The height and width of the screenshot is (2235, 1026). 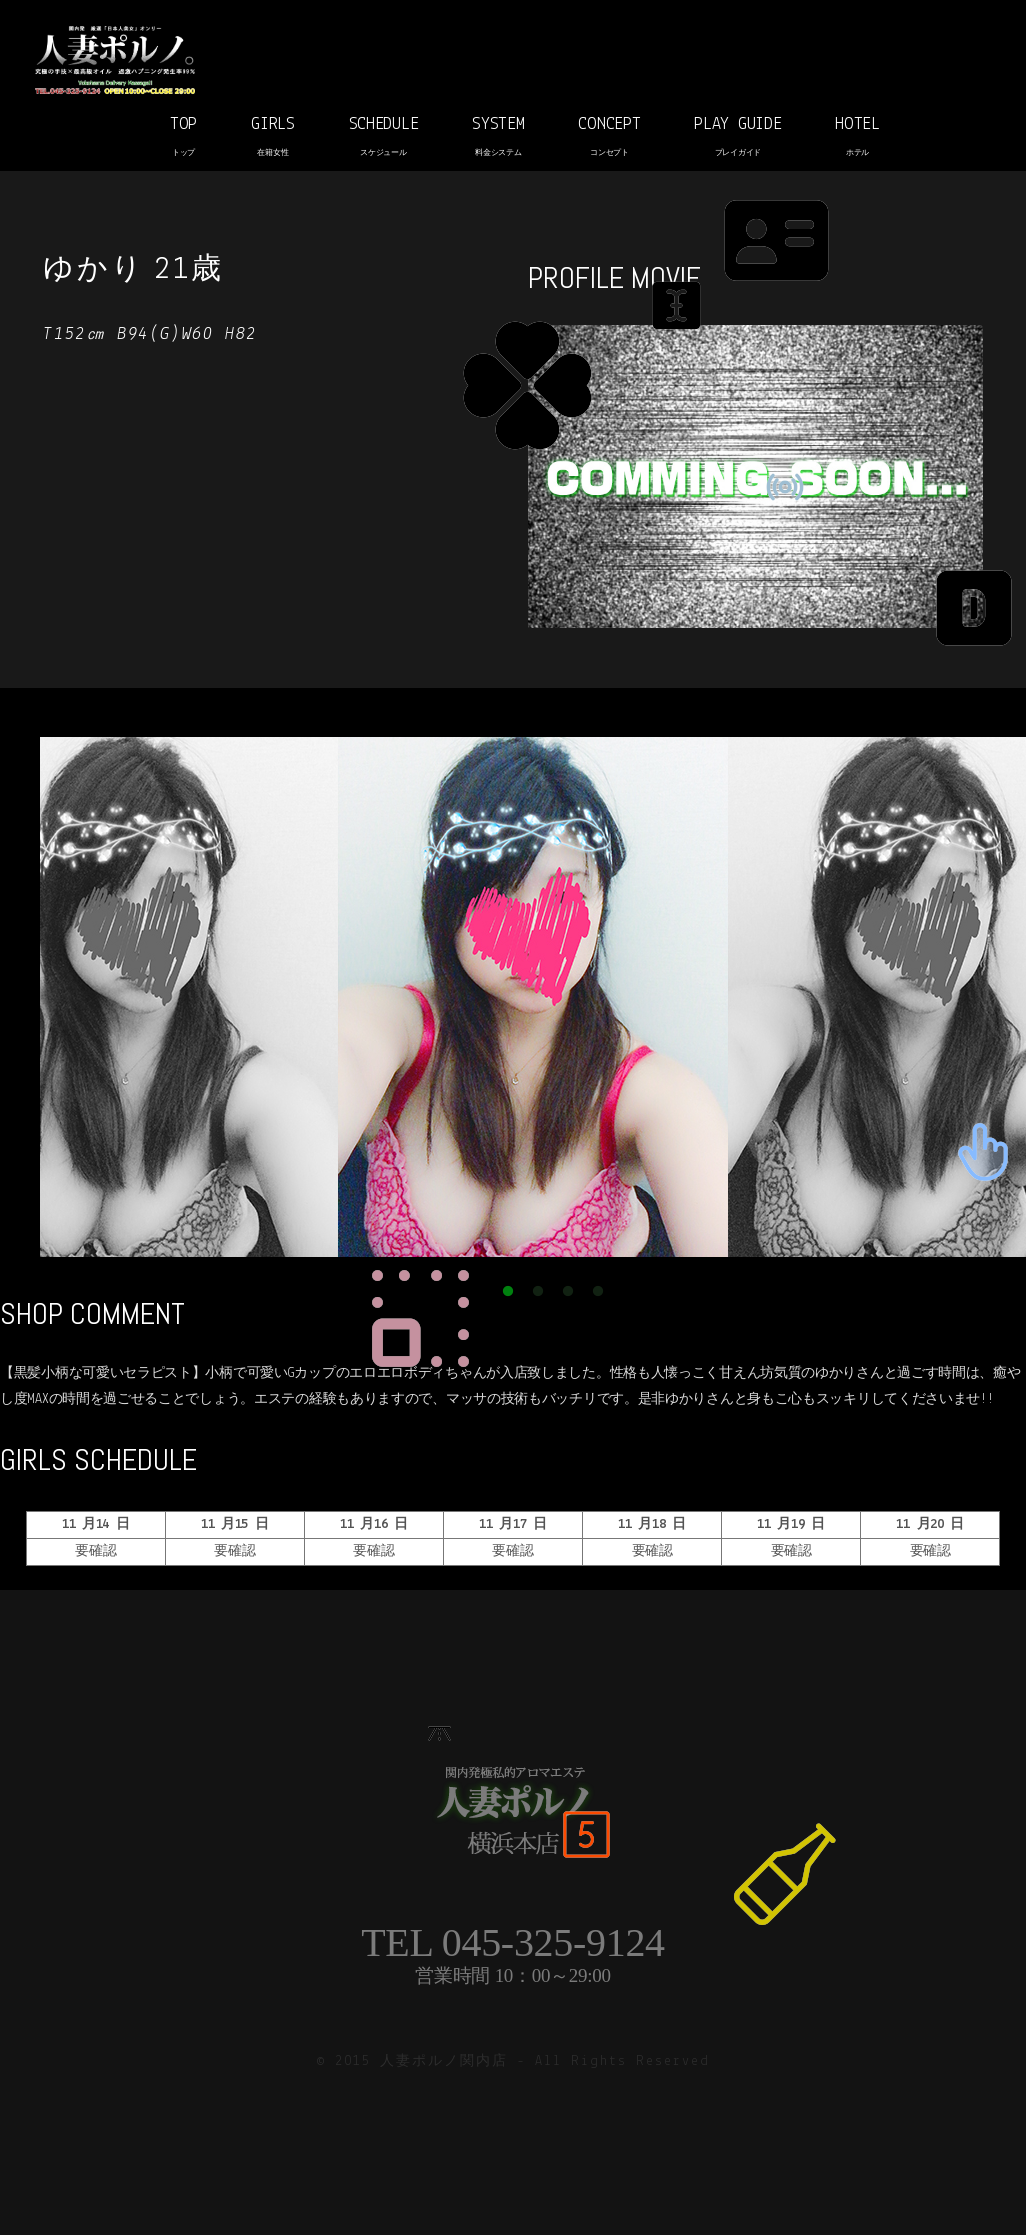 What do you see at coordinates (439, 1733) in the screenshot?
I see `view directions or navigation` at bounding box center [439, 1733].